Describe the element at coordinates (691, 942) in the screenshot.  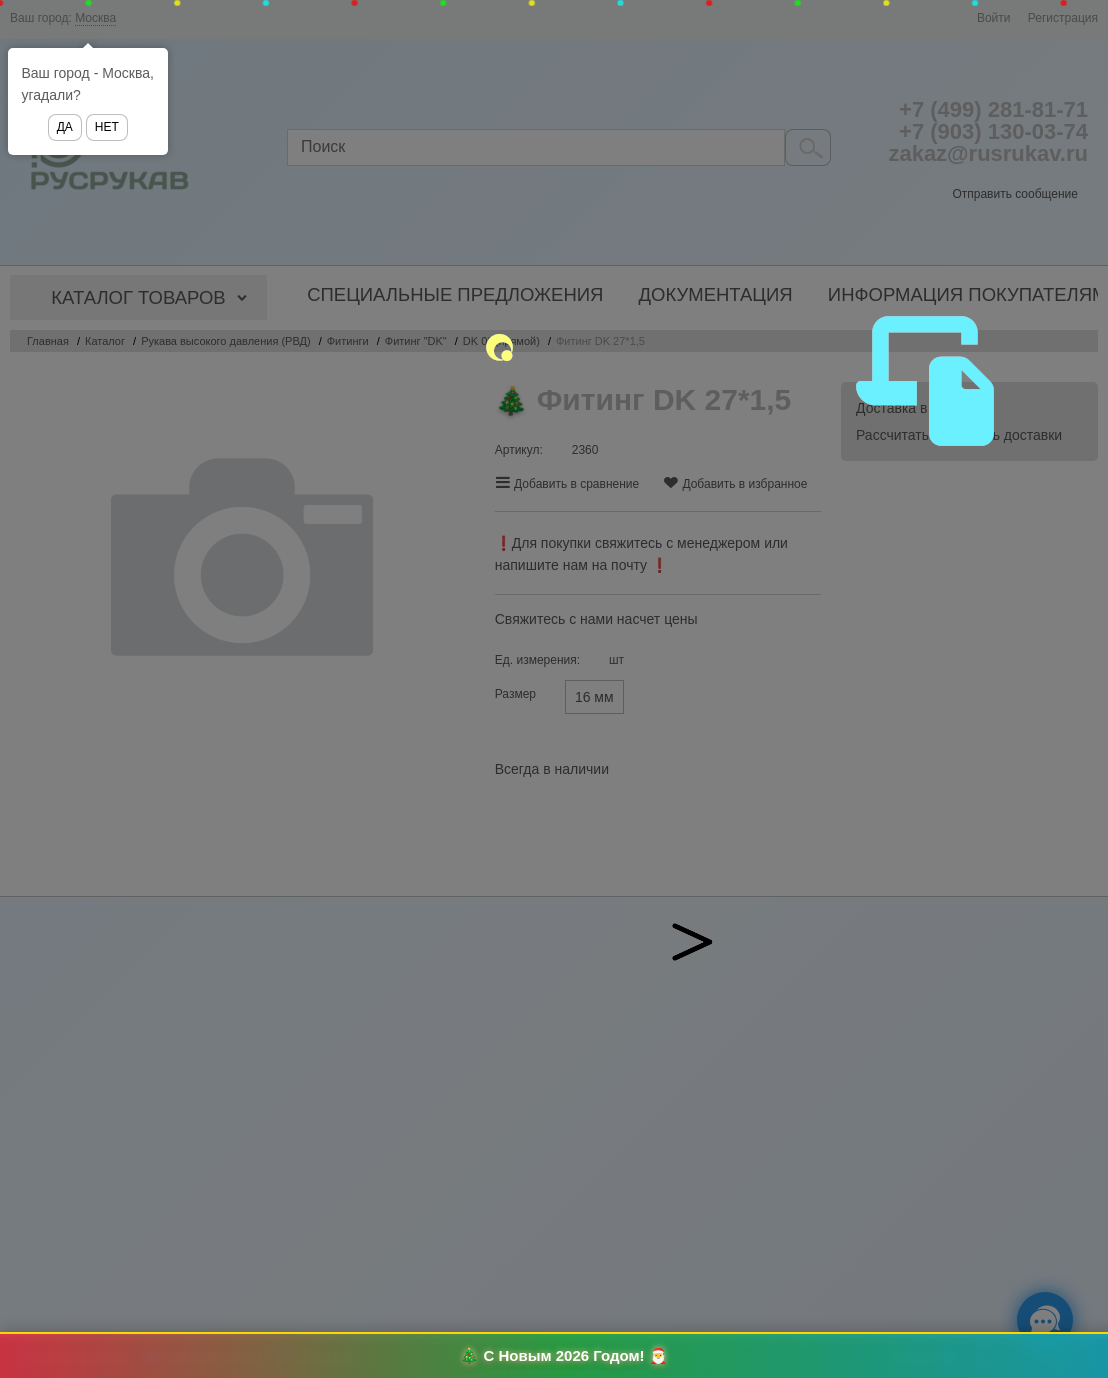
I see `navigate to the next item or page` at that location.